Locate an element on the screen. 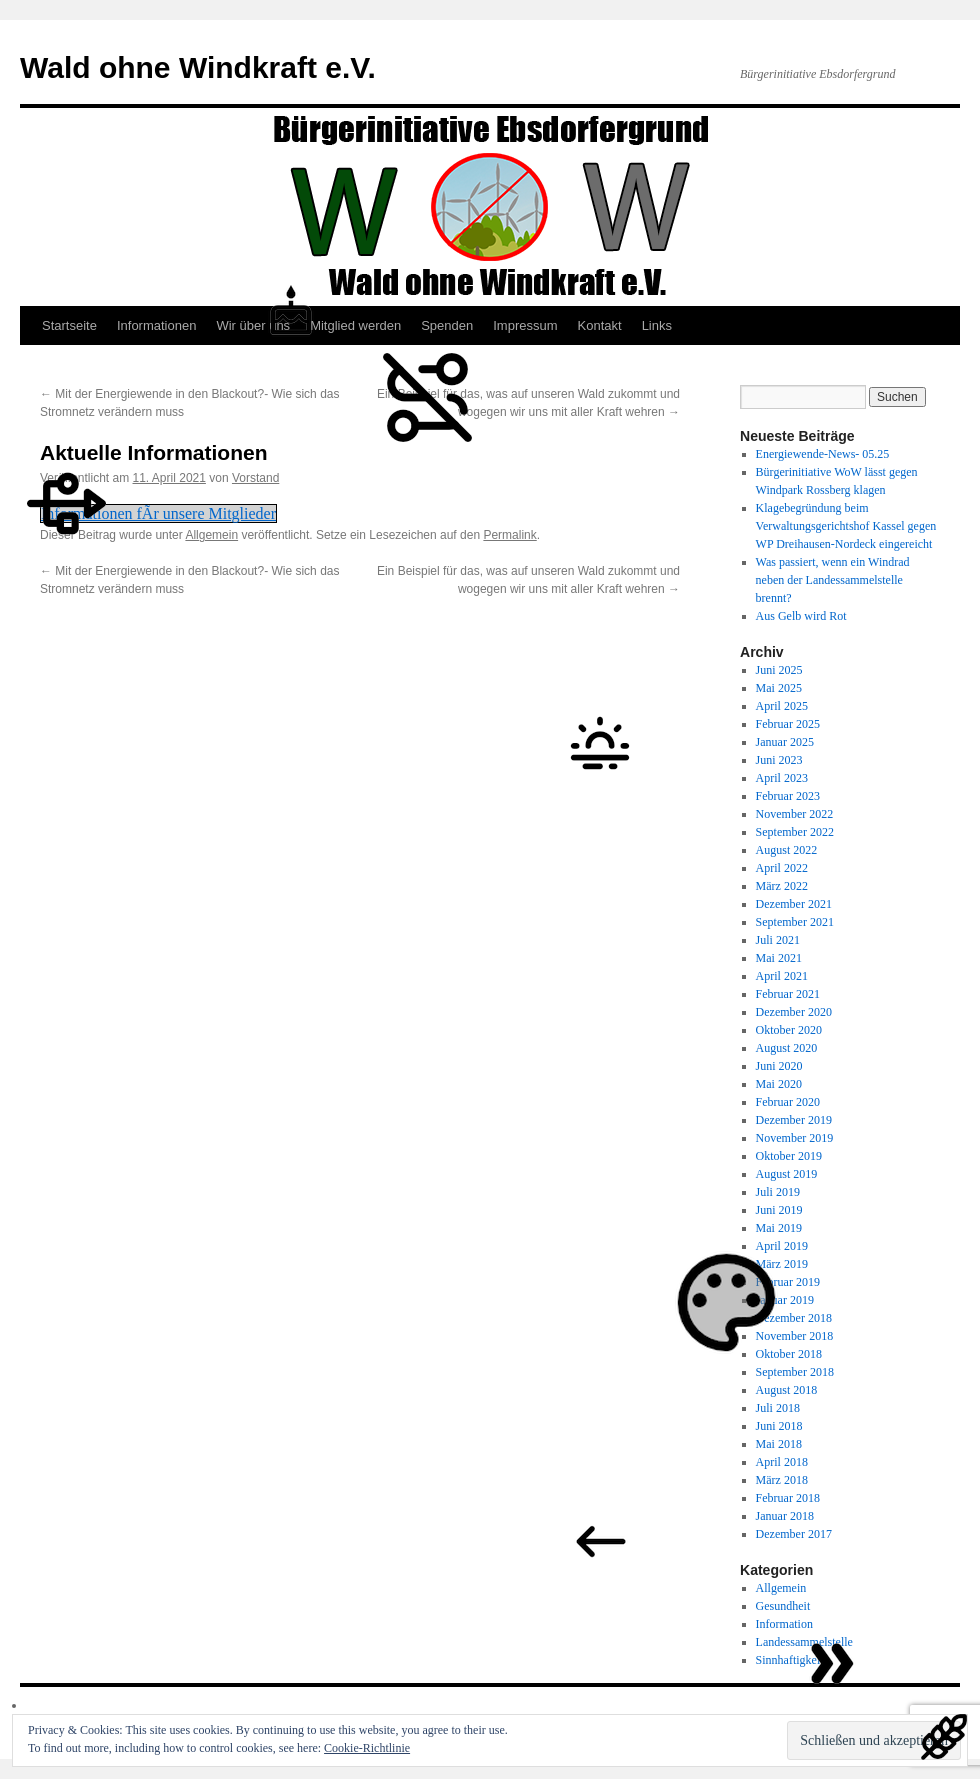 Image resolution: width=980 pixels, height=1779 pixels. go back to previous screen is located at coordinates (600, 1541).